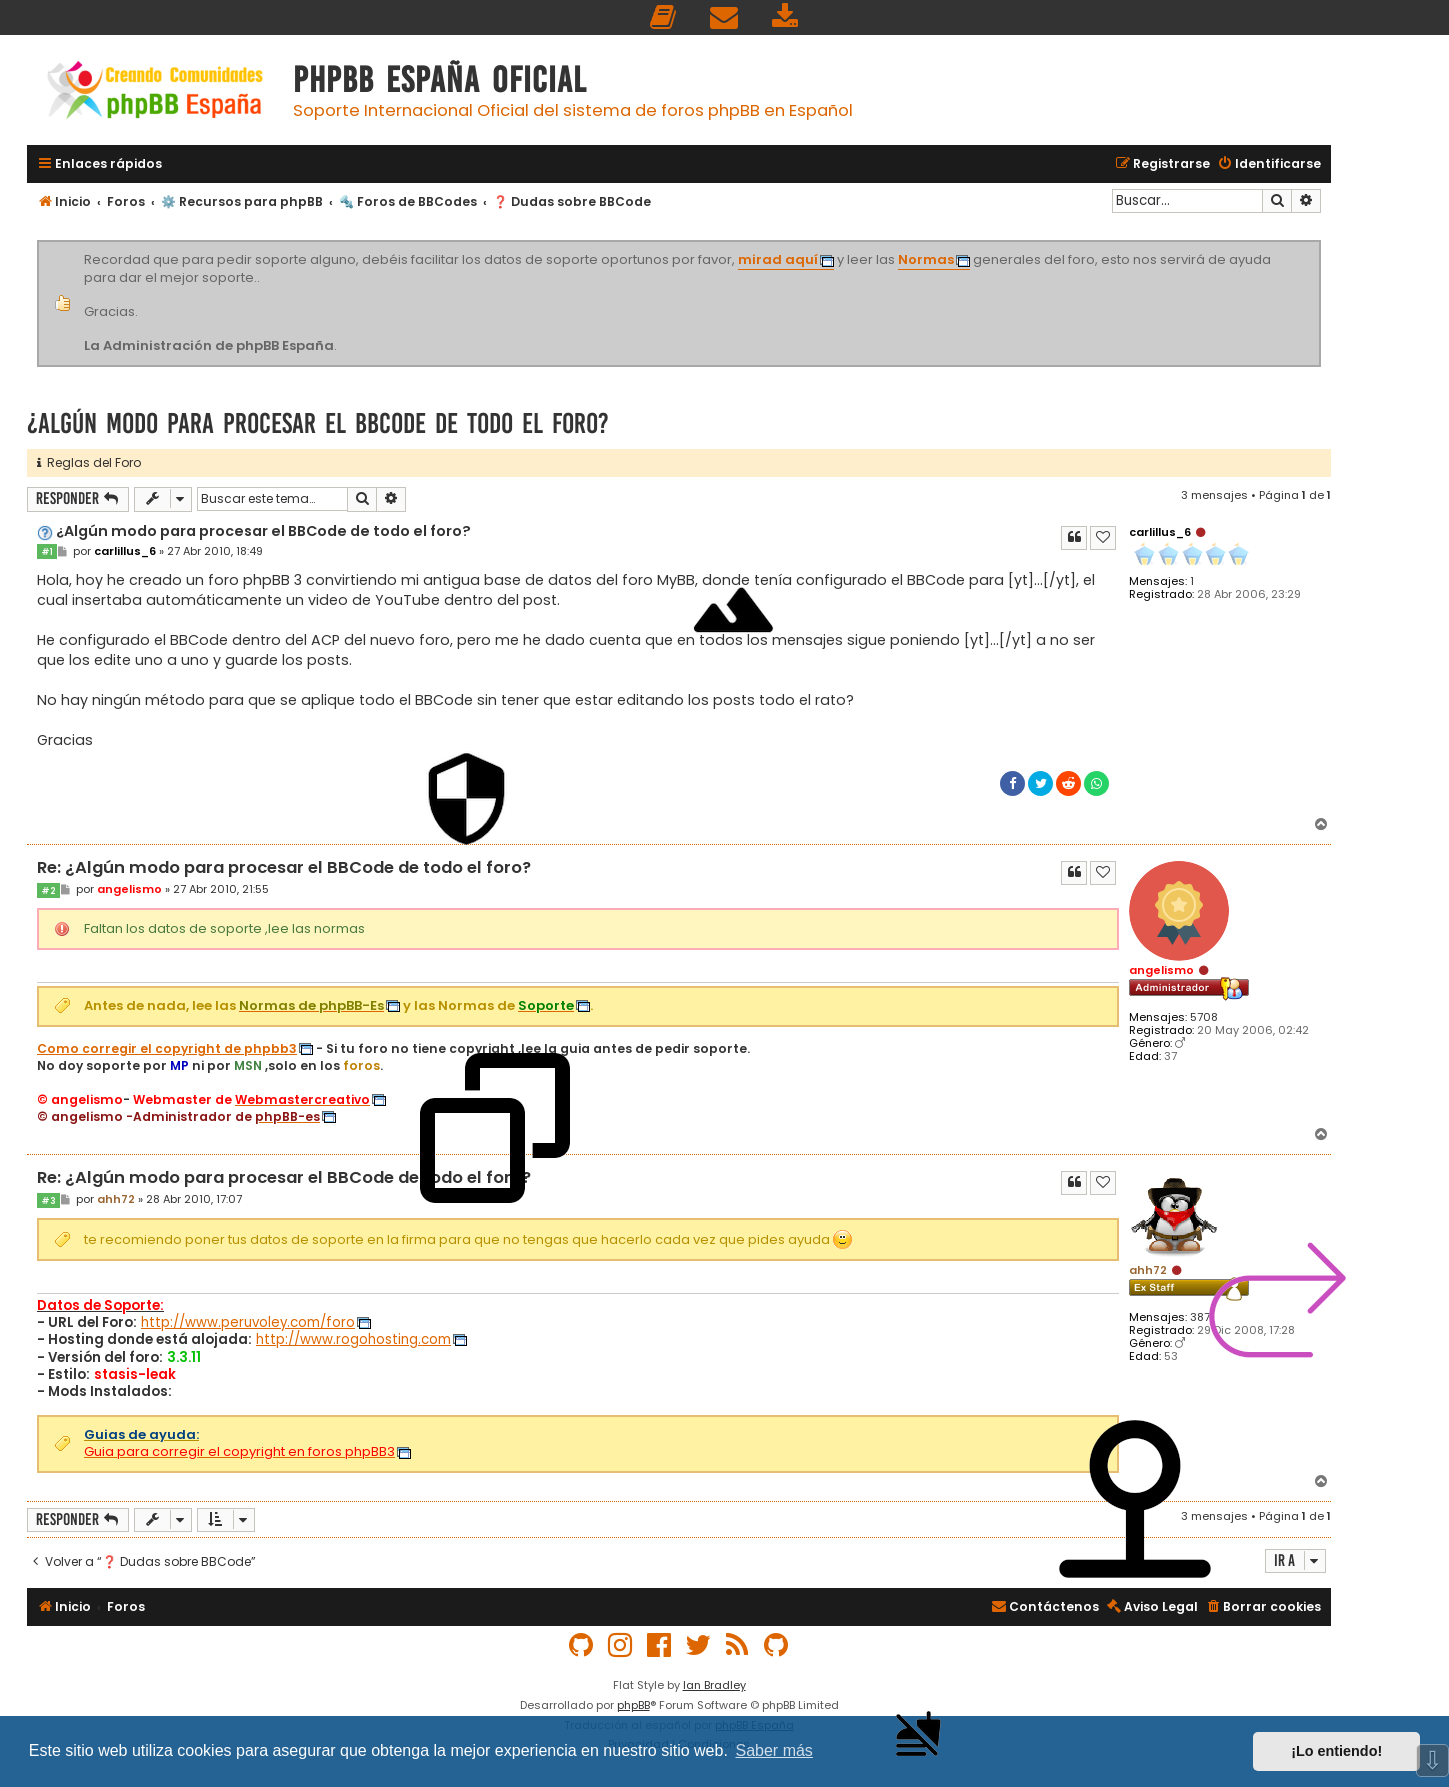 This screenshot has height=1787, width=1449. Describe the element at coordinates (918, 1733) in the screenshot. I see `indicates food or eating is not allowed` at that location.